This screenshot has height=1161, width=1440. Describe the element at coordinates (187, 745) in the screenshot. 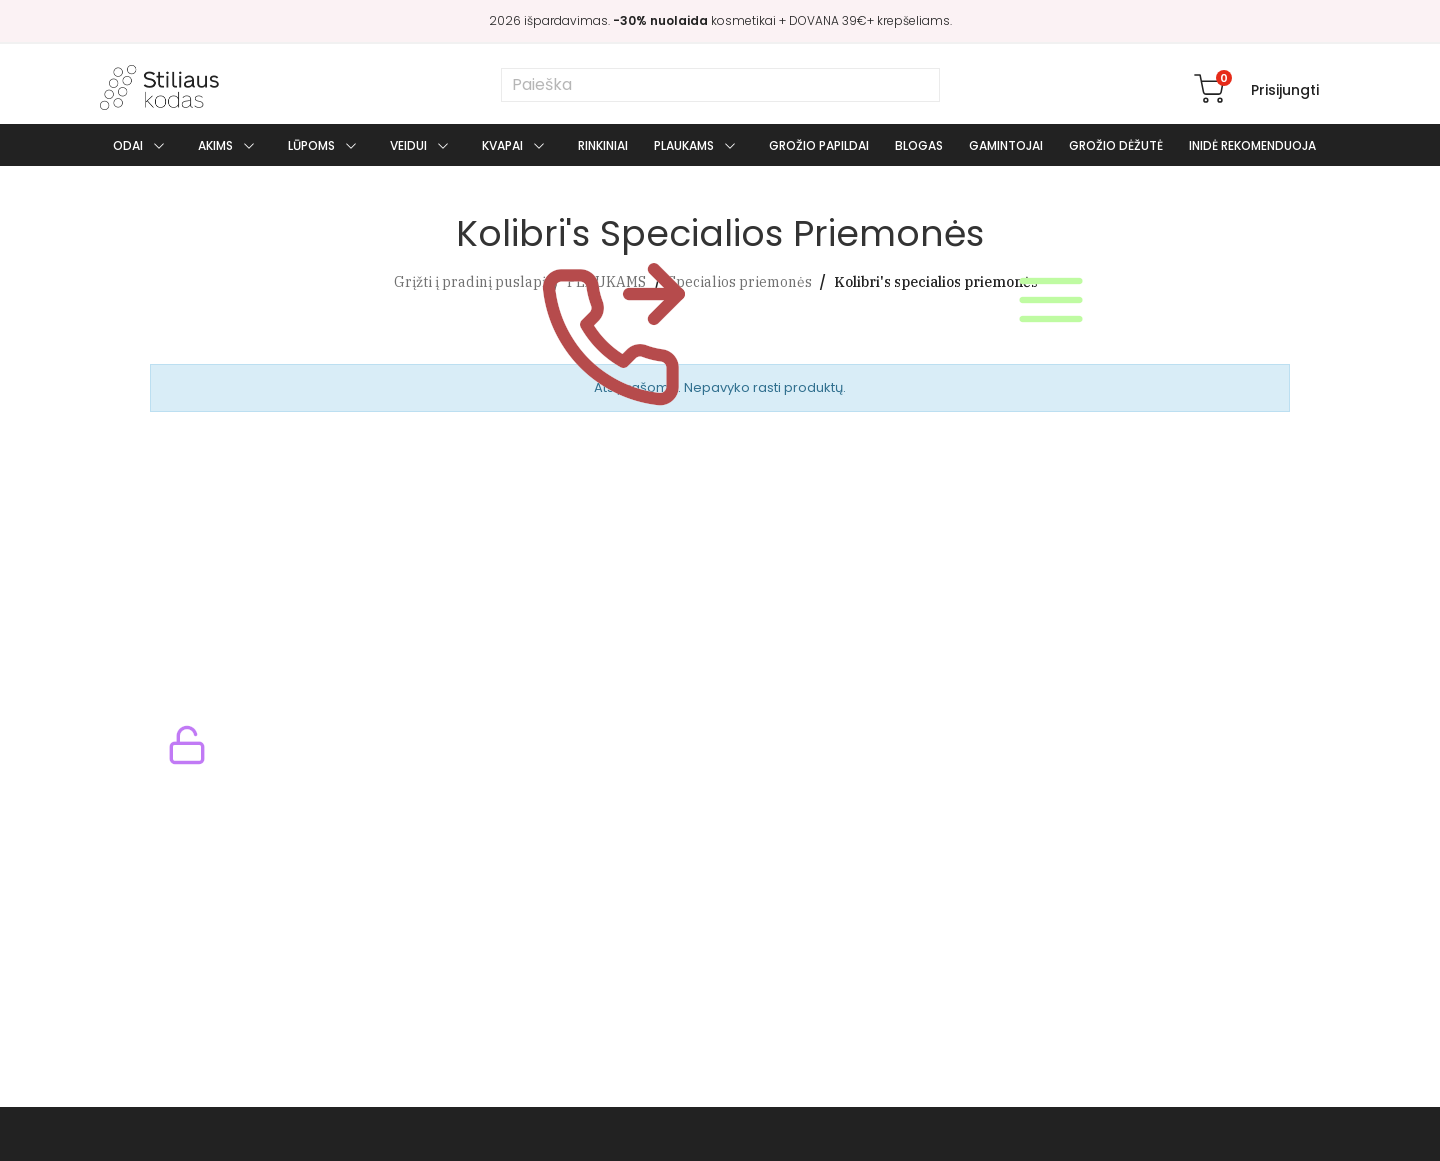

I see `unlock a secured item or feature` at that location.